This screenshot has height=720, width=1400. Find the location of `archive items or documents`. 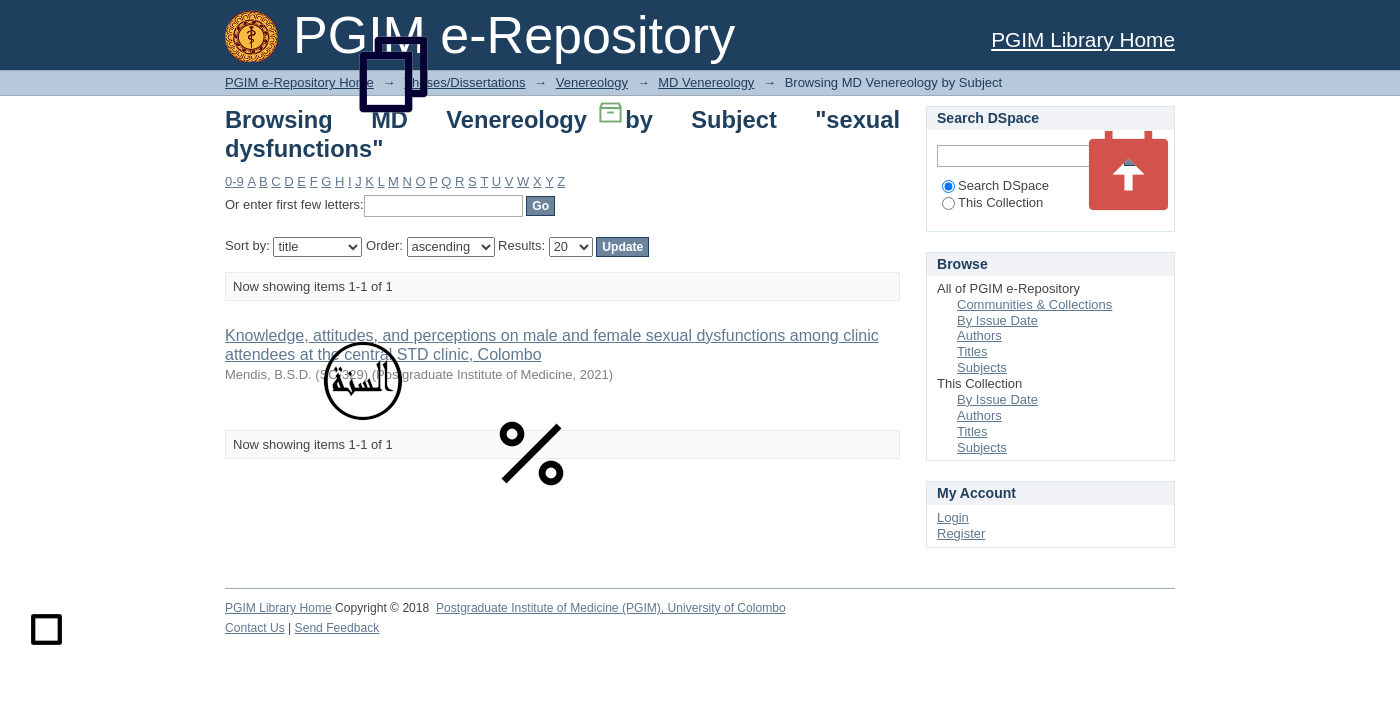

archive items or documents is located at coordinates (610, 112).